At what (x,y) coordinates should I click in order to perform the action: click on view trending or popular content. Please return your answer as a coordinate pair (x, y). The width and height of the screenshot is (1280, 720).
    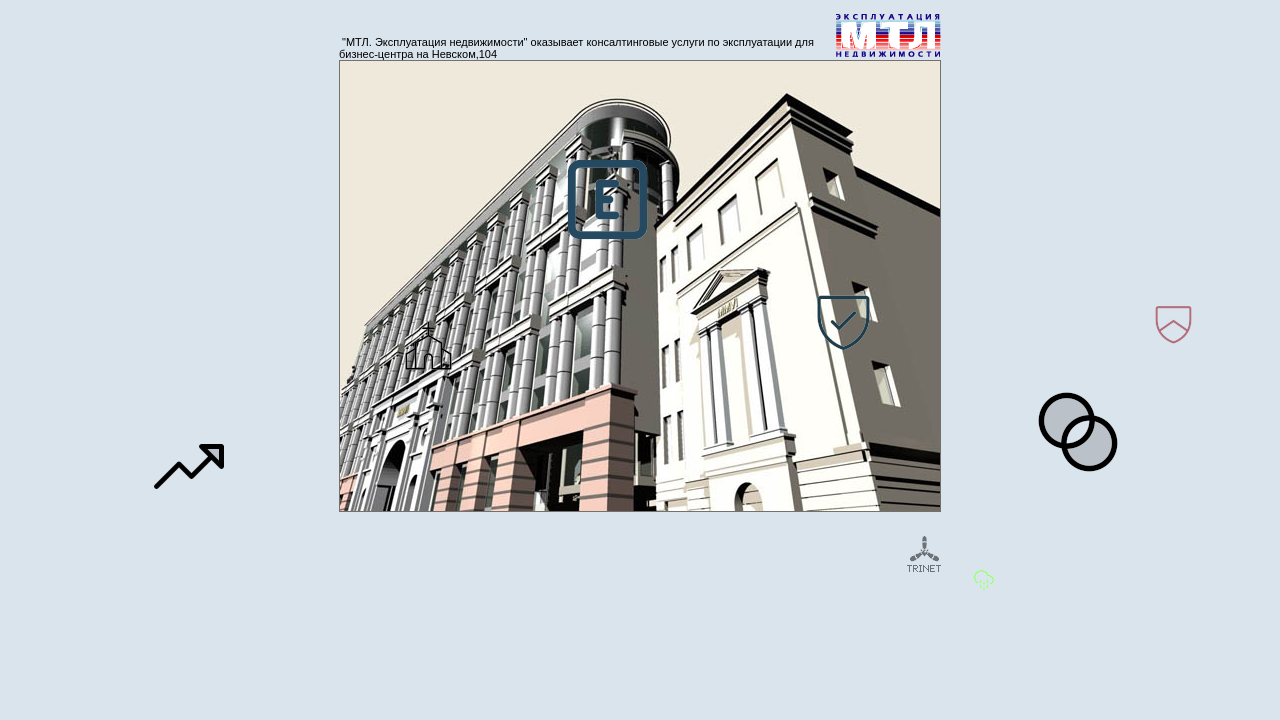
    Looking at the image, I should click on (189, 469).